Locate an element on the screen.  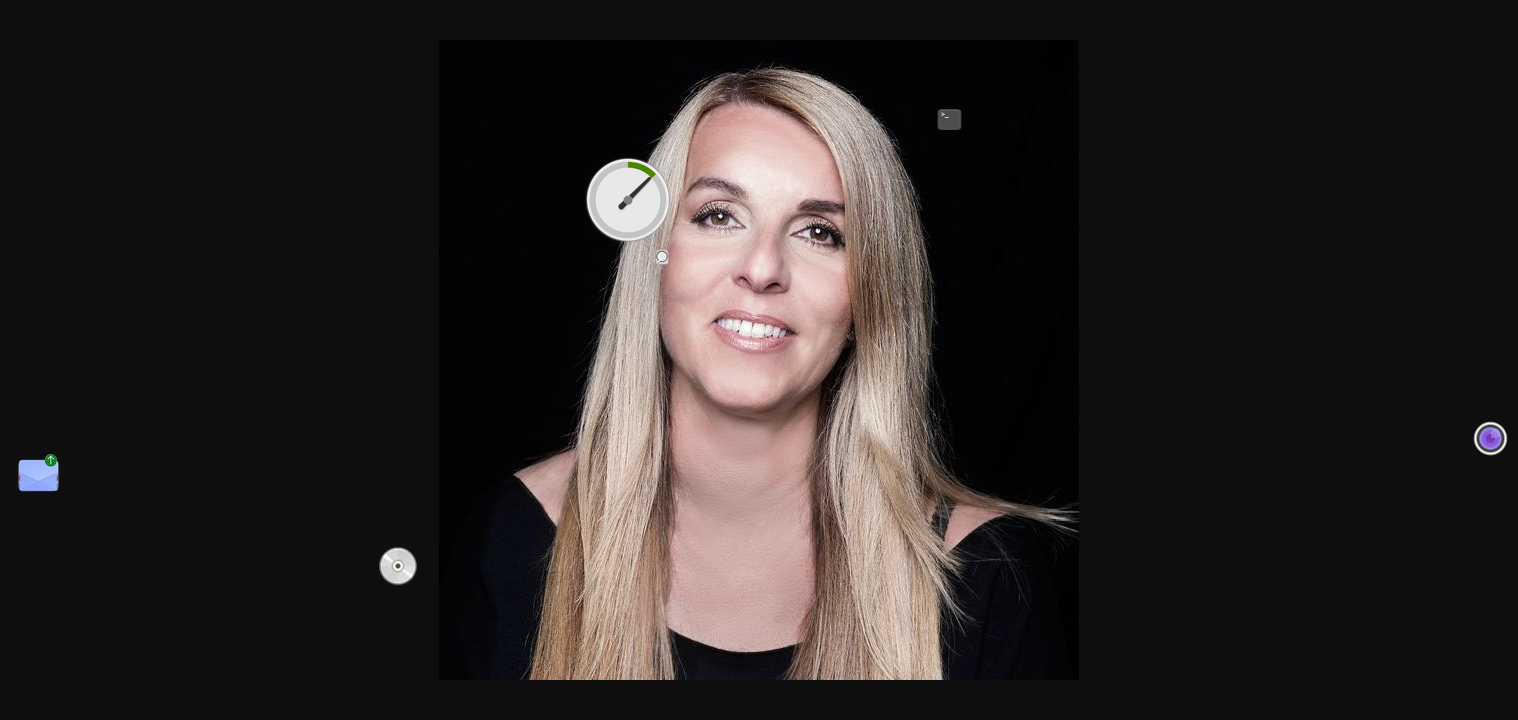
access DVD or optical disc drive is located at coordinates (398, 566).